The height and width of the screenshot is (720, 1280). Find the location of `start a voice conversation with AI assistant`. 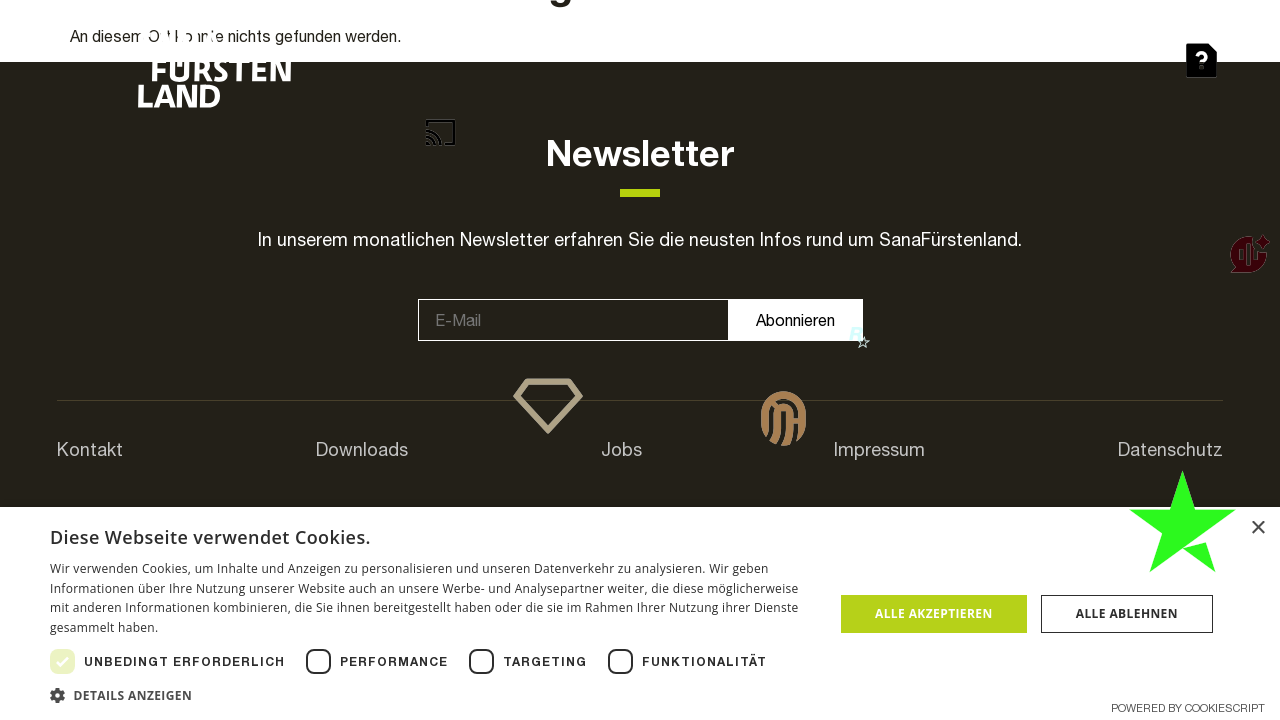

start a voice conversation with AI assistant is located at coordinates (1248, 254).